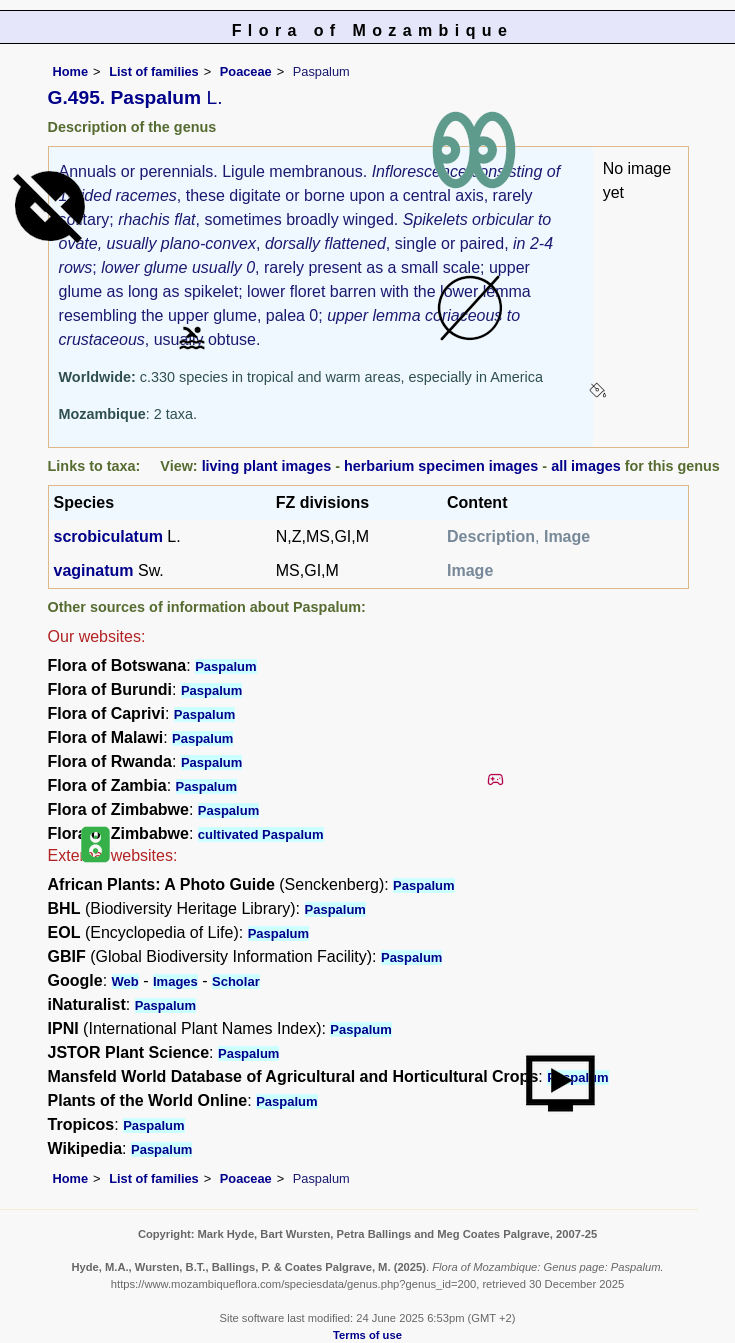  Describe the element at coordinates (50, 206) in the screenshot. I see `indicates unpublished or draft content` at that location.